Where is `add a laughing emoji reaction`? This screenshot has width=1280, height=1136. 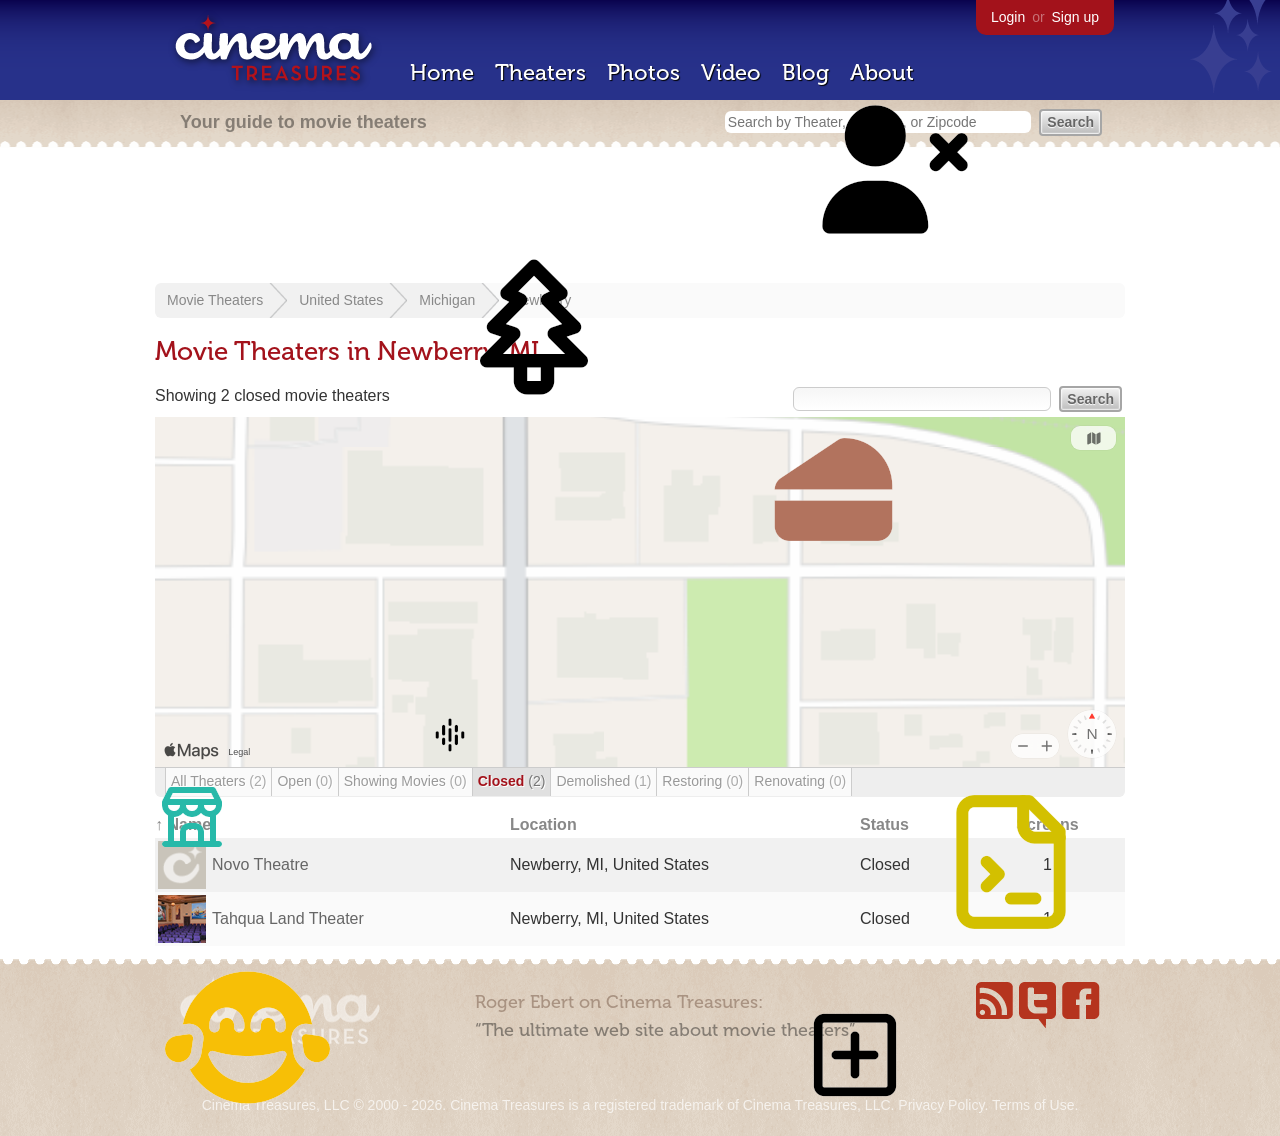
add a laughing emoji reaction is located at coordinates (247, 1037).